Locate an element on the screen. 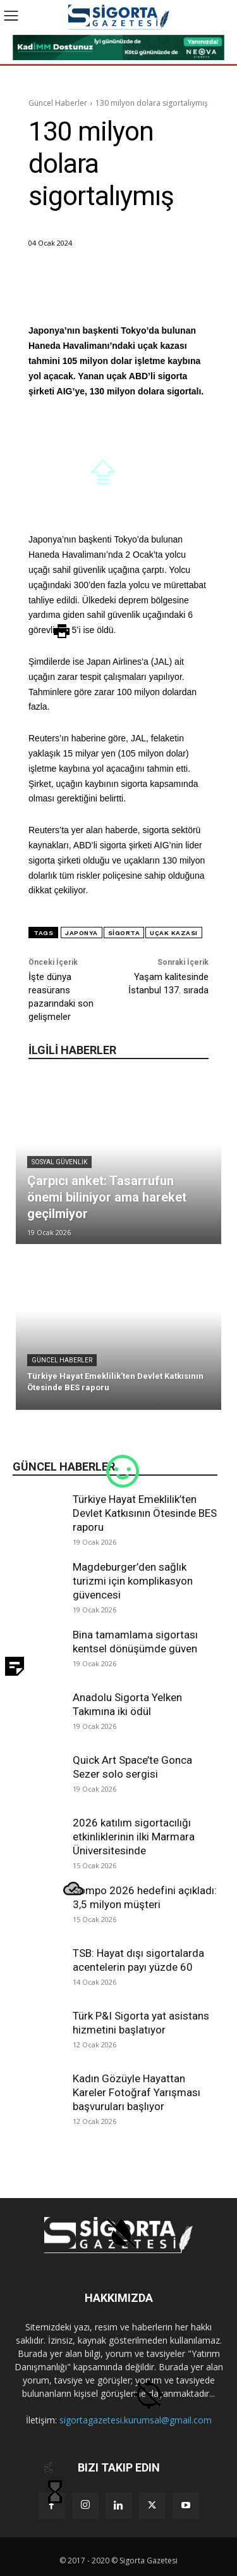  indicates a process is waiting or pending is located at coordinates (55, 2492).